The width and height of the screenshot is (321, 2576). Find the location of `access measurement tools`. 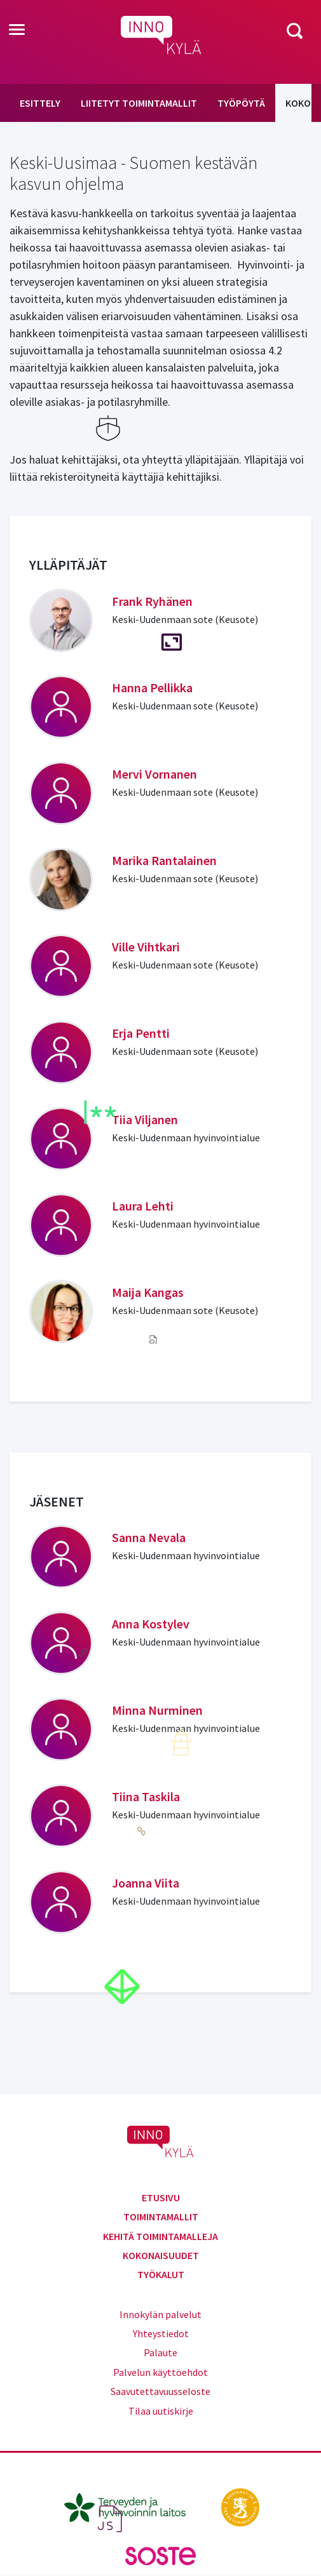

access measurement tools is located at coordinates (83, 1653).